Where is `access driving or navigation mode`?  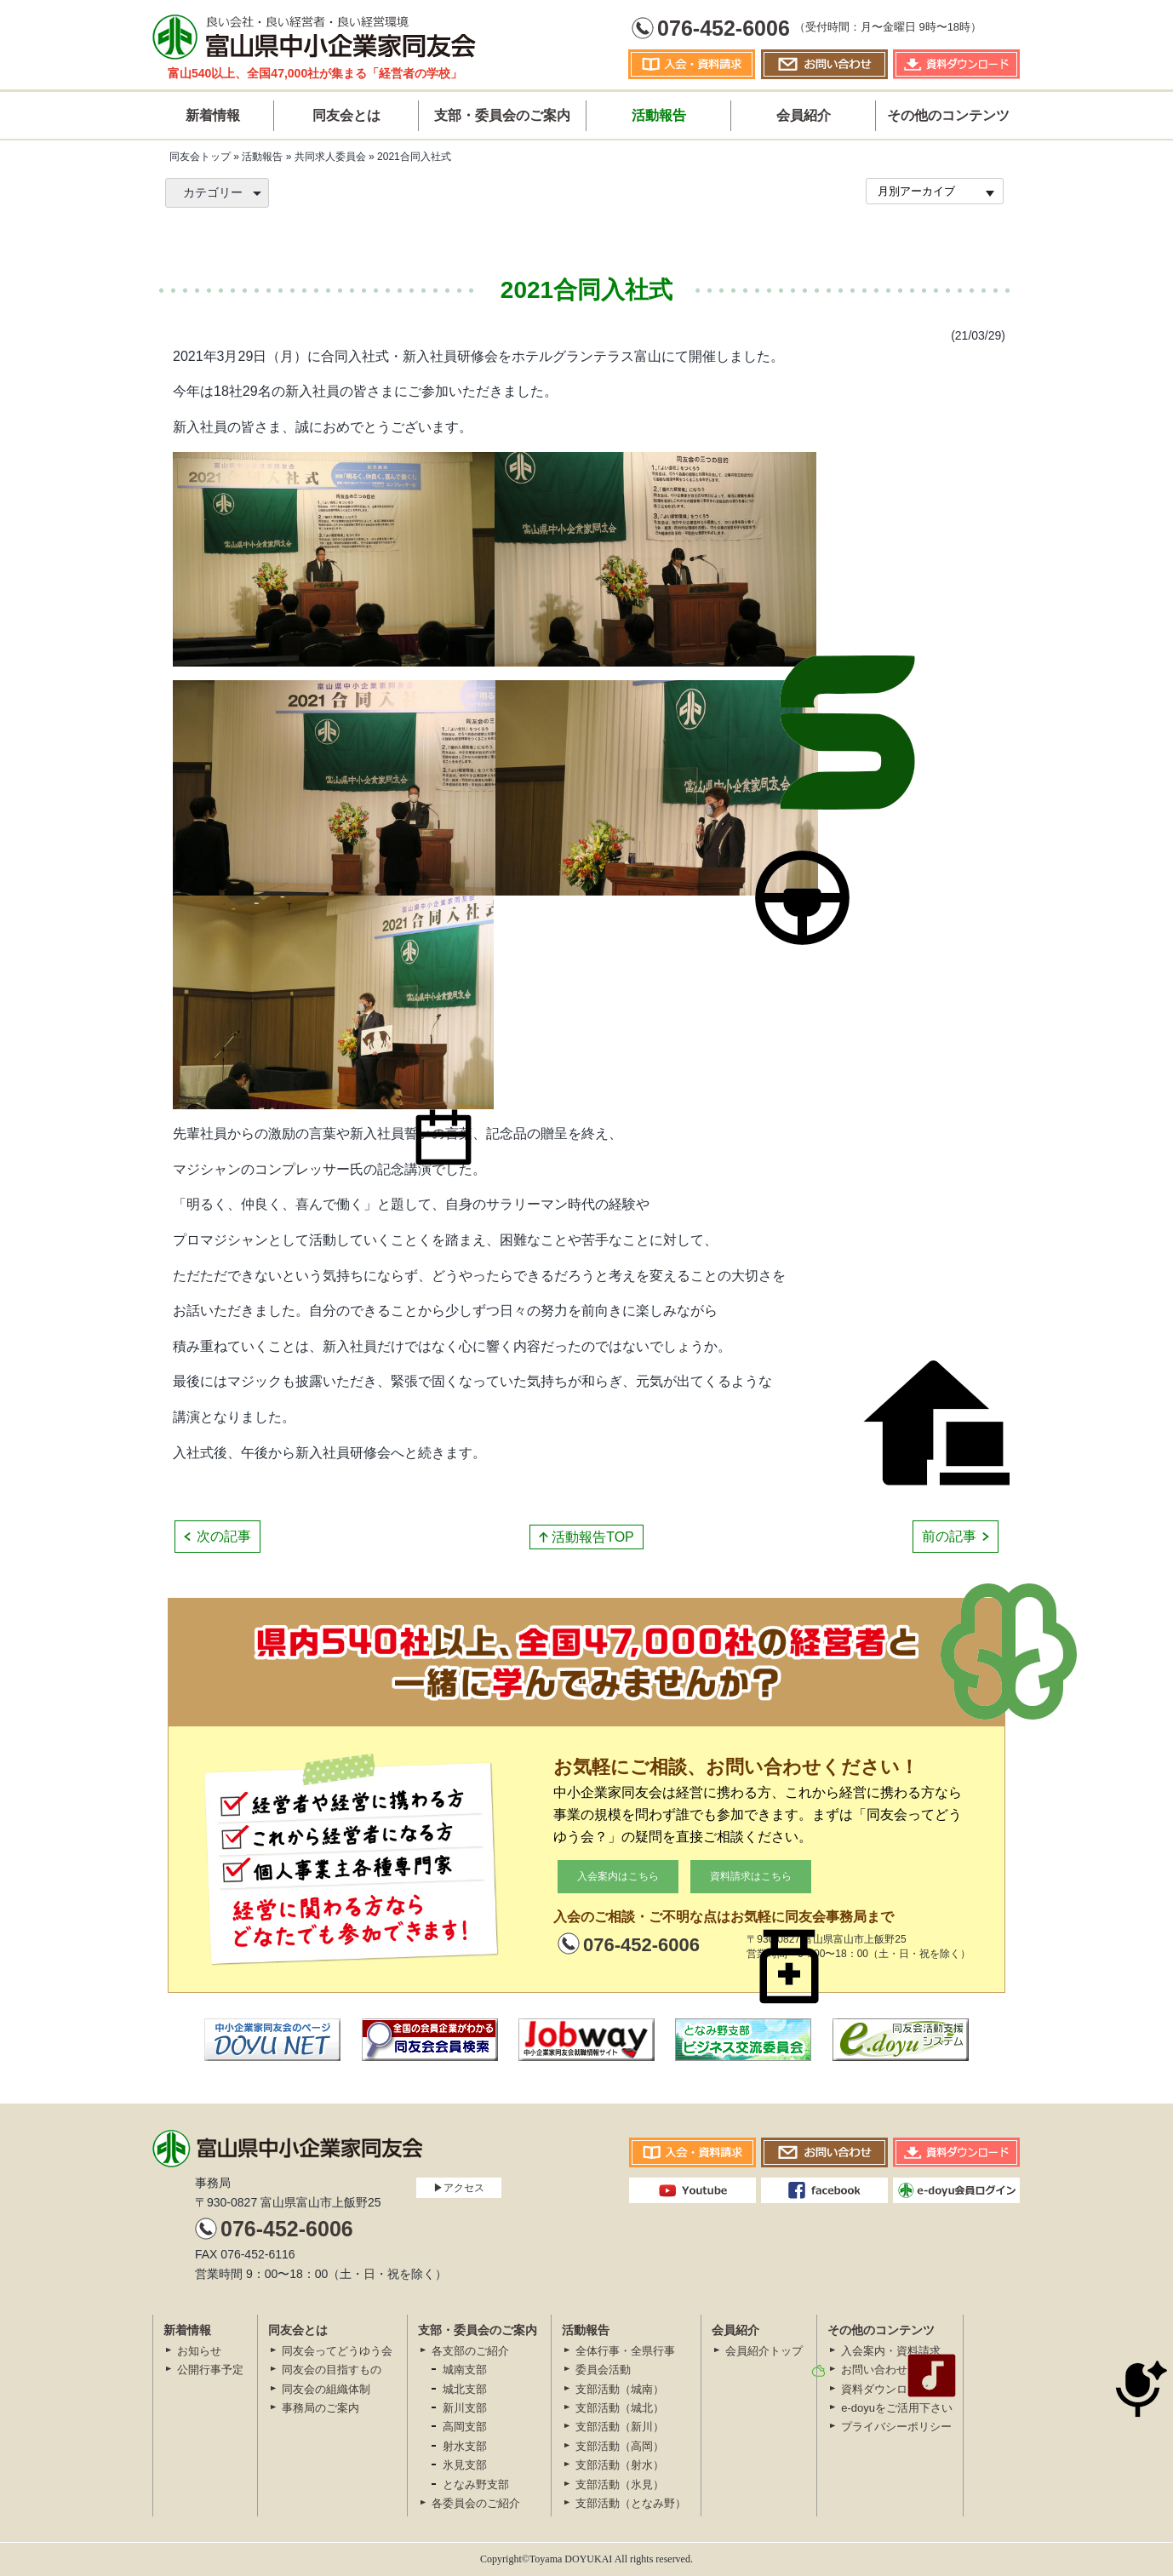 access driving or navigation mode is located at coordinates (802, 897).